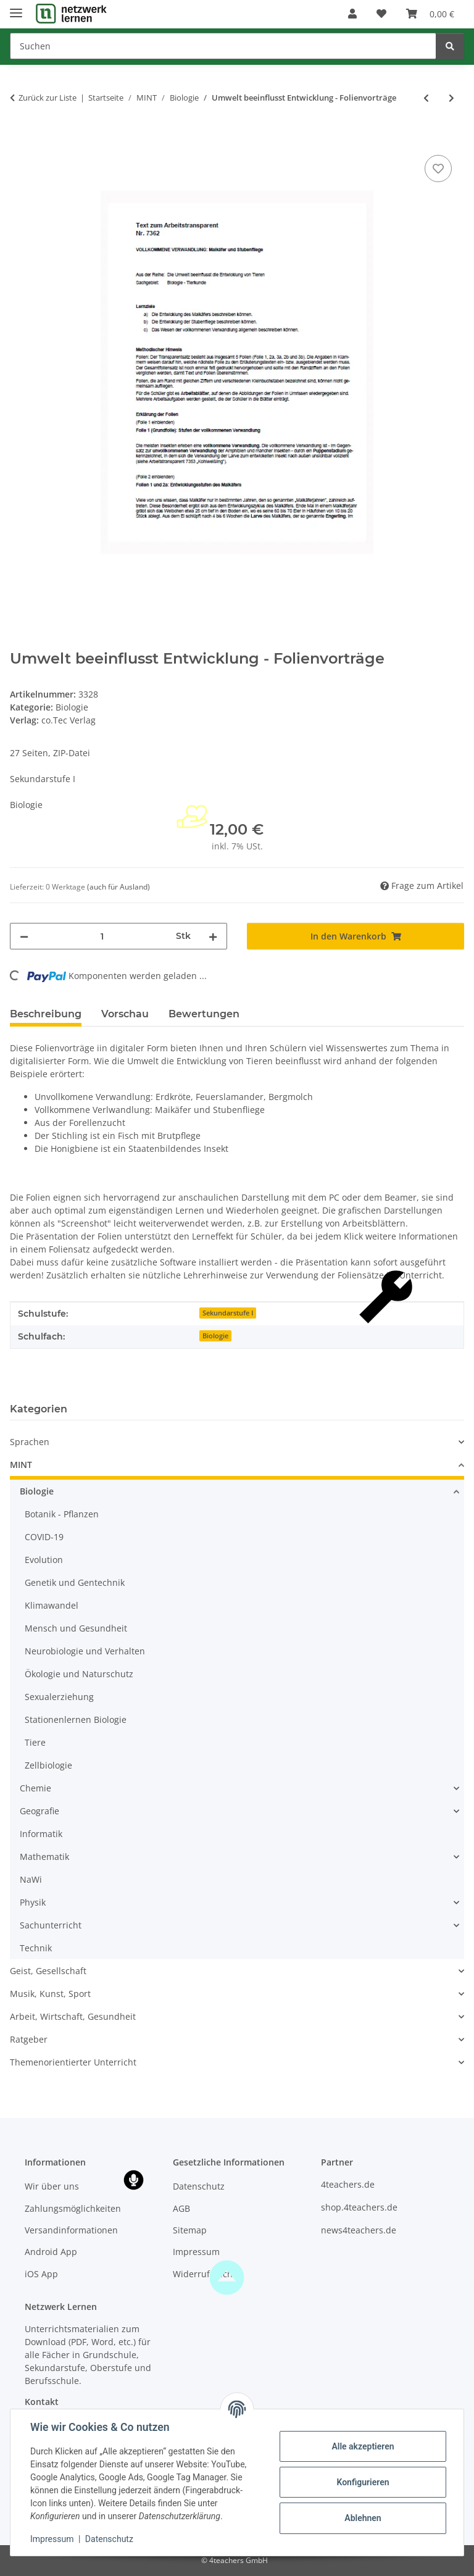 The height and width of the screenshot is (2576, 474). I want to click on collapse an expanded section, so click(227, 2277).